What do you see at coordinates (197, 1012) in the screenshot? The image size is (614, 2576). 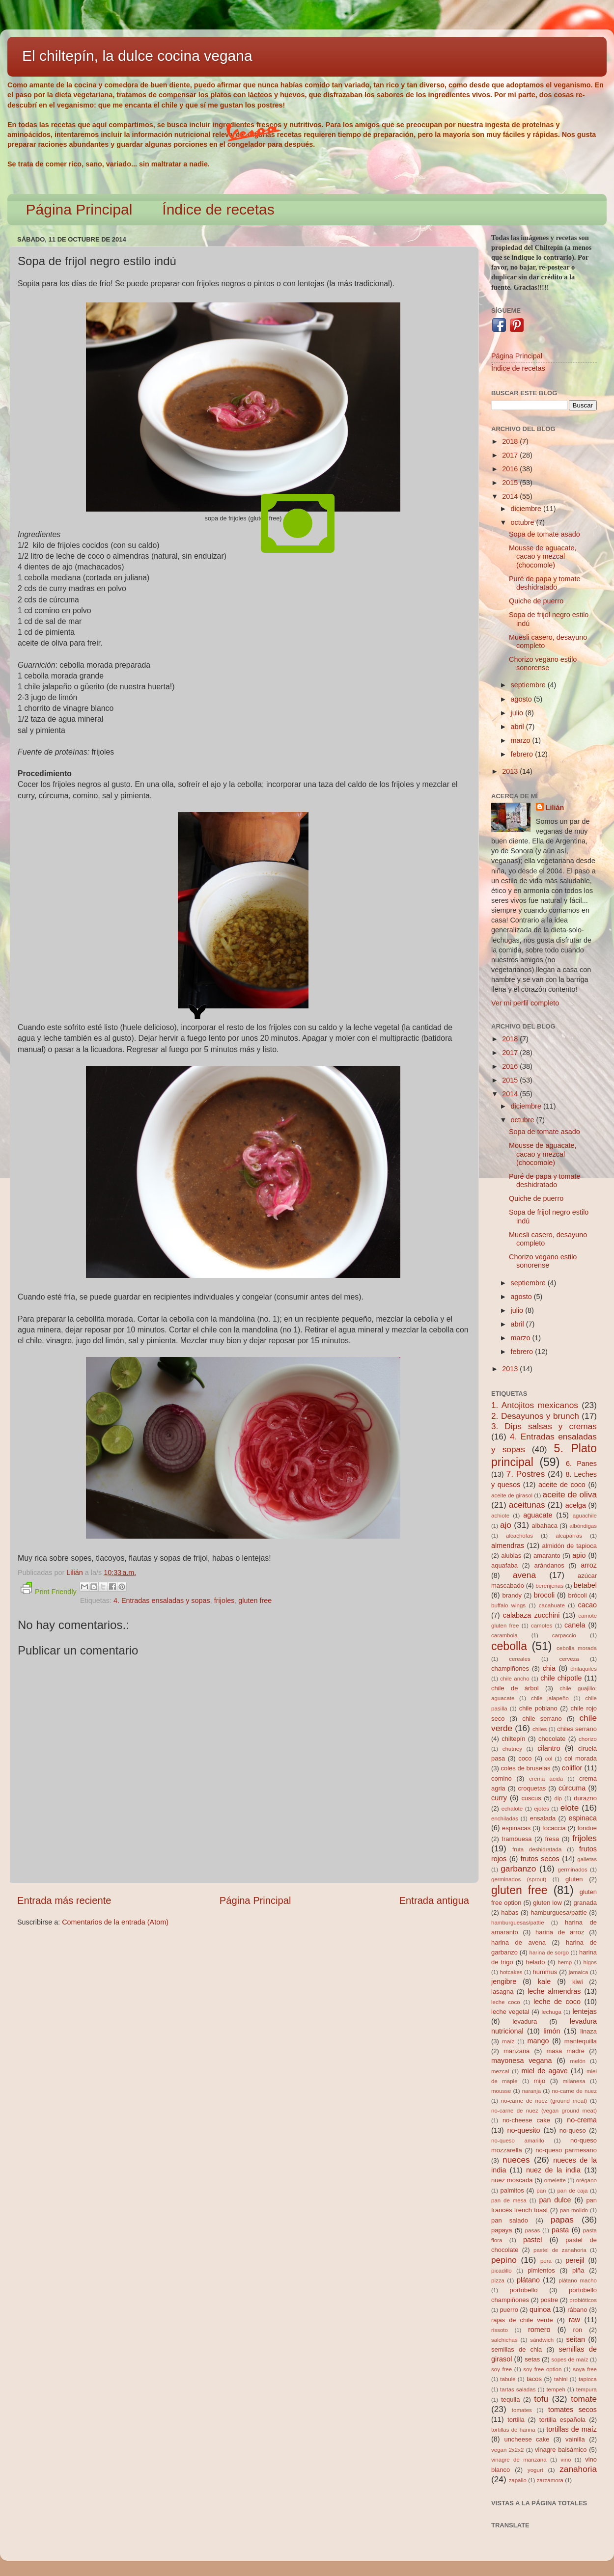 I see `open Mermaid diagramming tool` at bounding box center [197, 1012].